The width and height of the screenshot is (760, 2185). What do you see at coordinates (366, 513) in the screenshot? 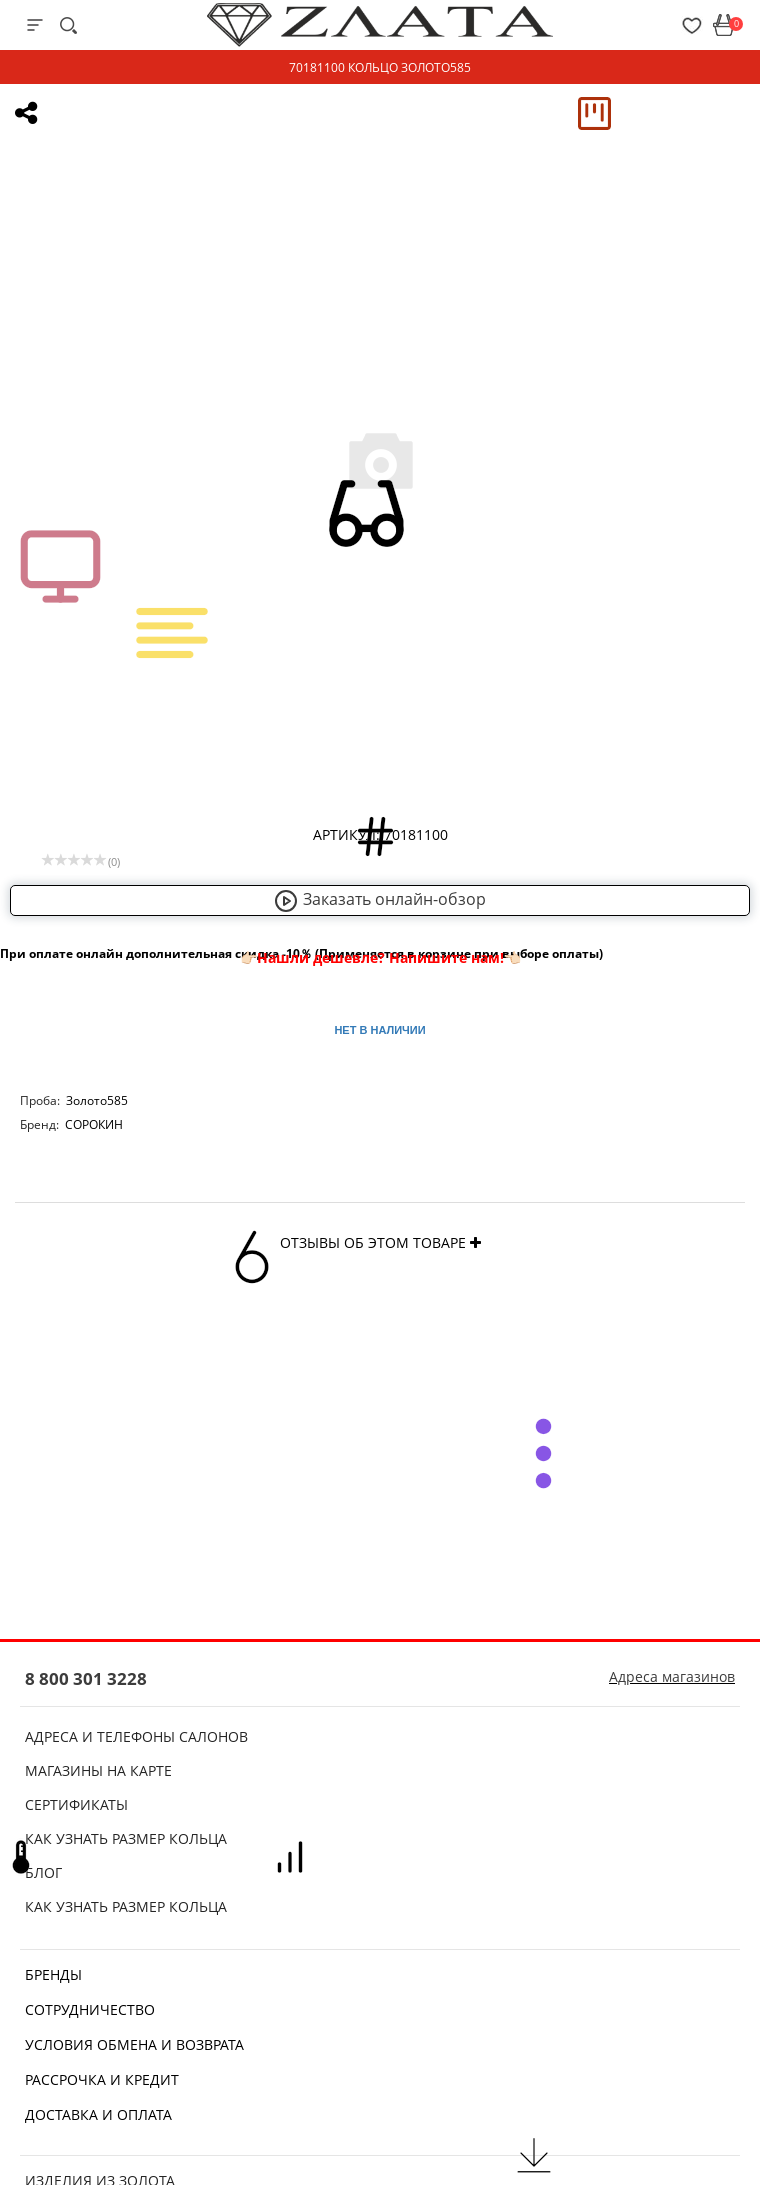
I see `view or access reading mode` at bounding box center [366, 513].